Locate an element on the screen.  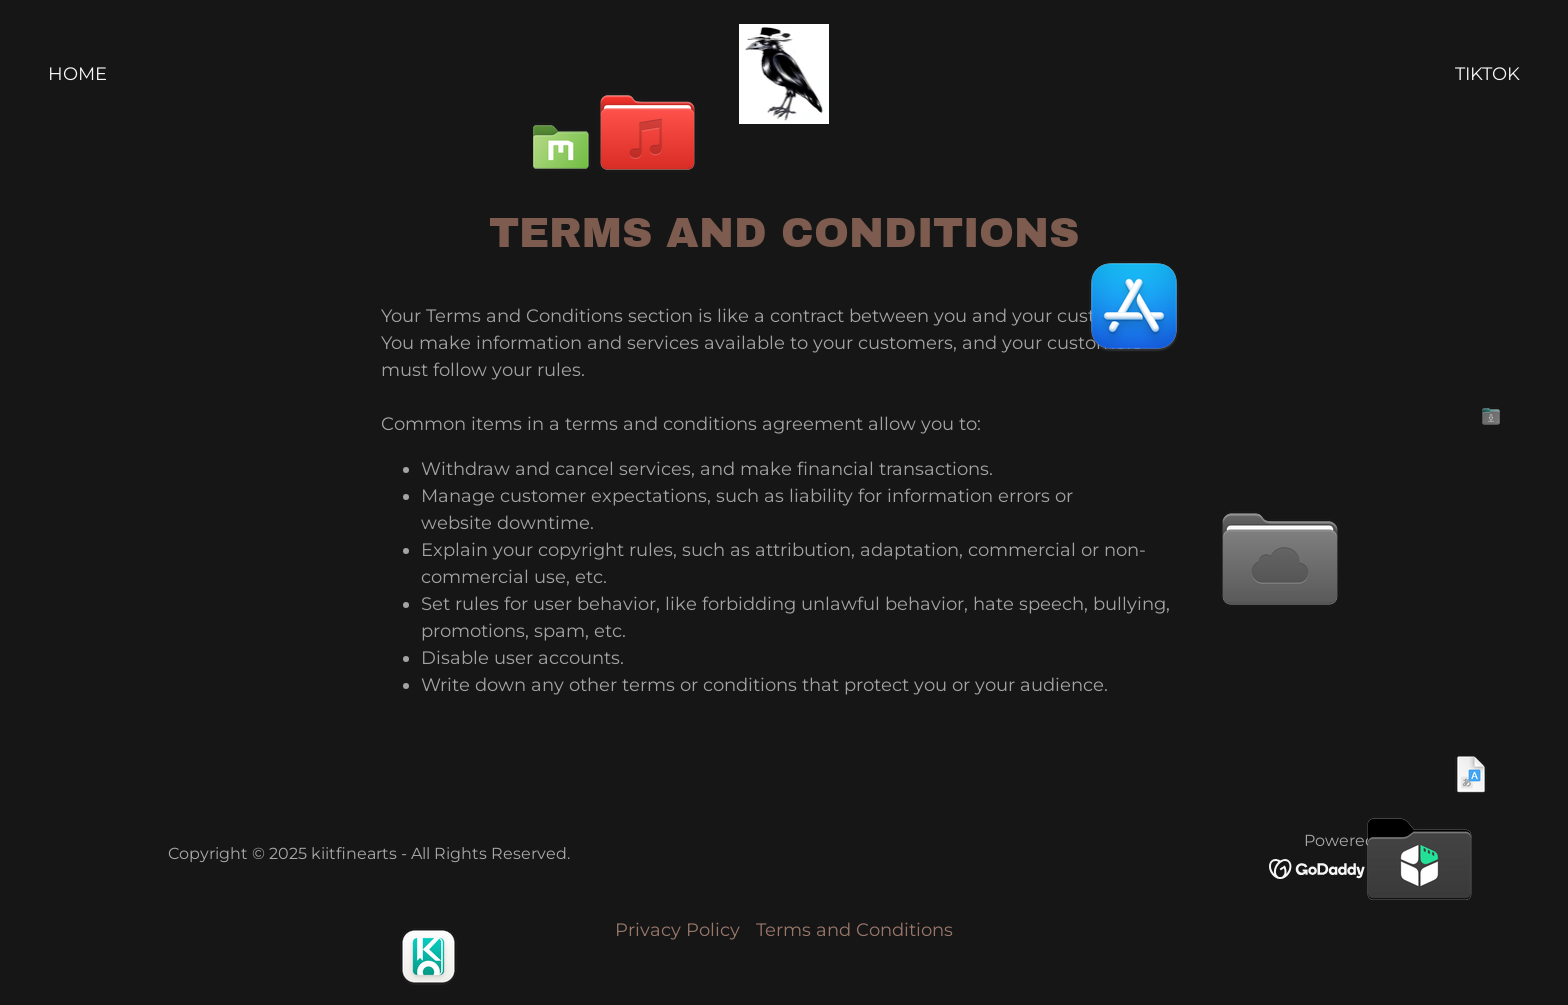
open your music files folder is located at coordinates (647, 132).